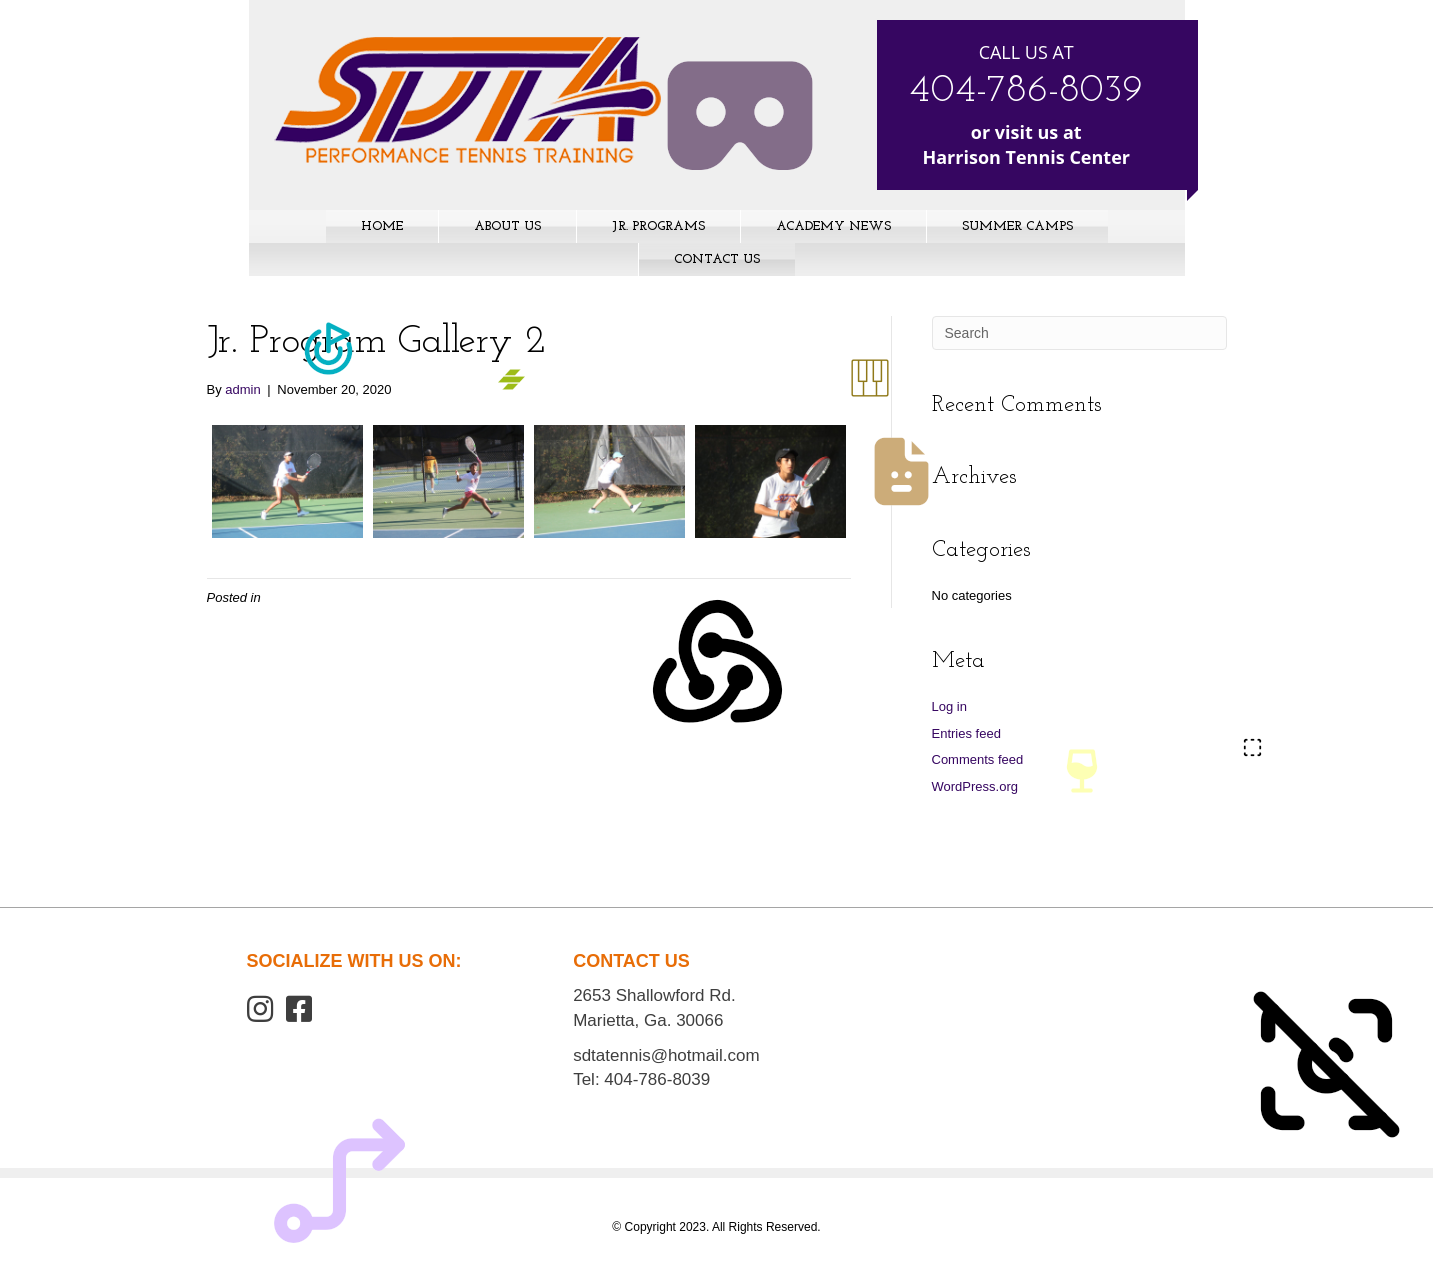 The width and height of the screenshot is (1433, 1277). What do you see at coordinates (740, 112) in the screenshot?
I see `access virtual reality or VR mode` at bounding box center [740, 112].